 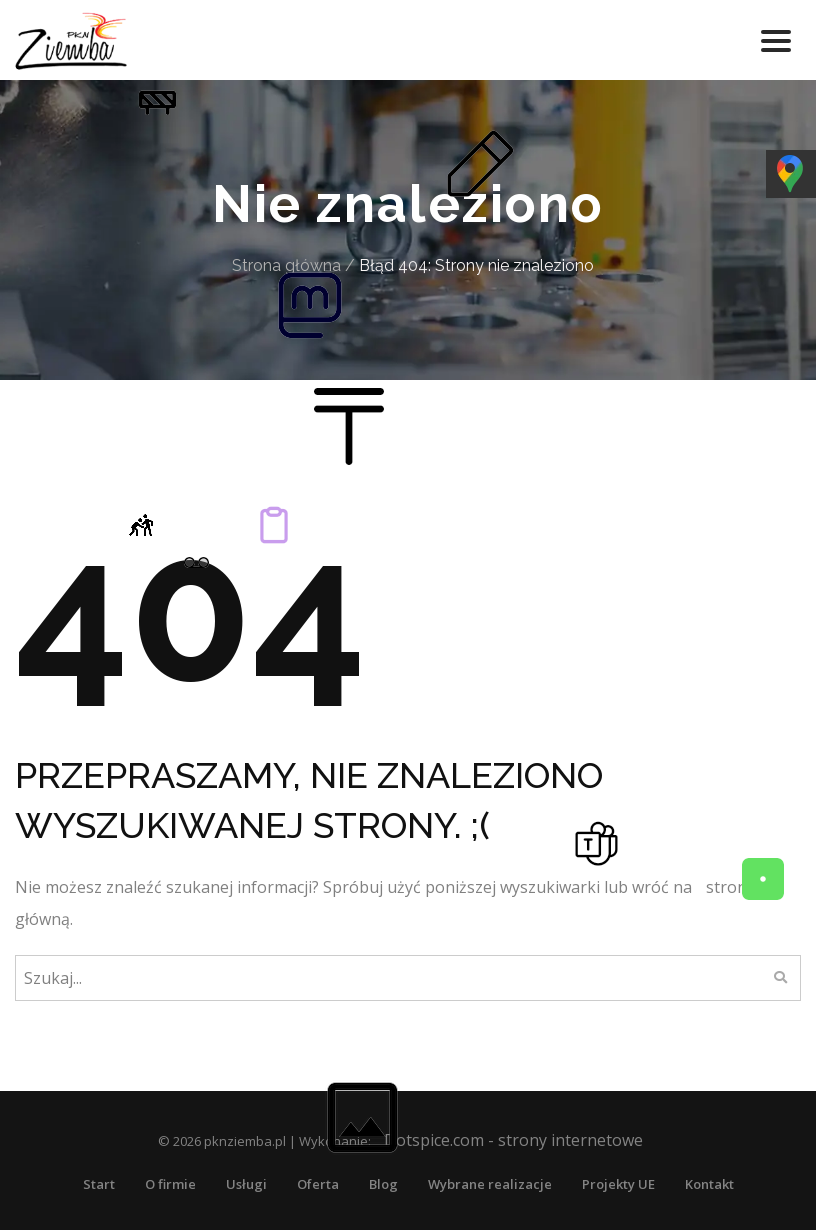 What do you see at coordinates (157, 101) in the screenshot?
I see `indicates a blocked or restricted area` at bounding box center [157, 101].